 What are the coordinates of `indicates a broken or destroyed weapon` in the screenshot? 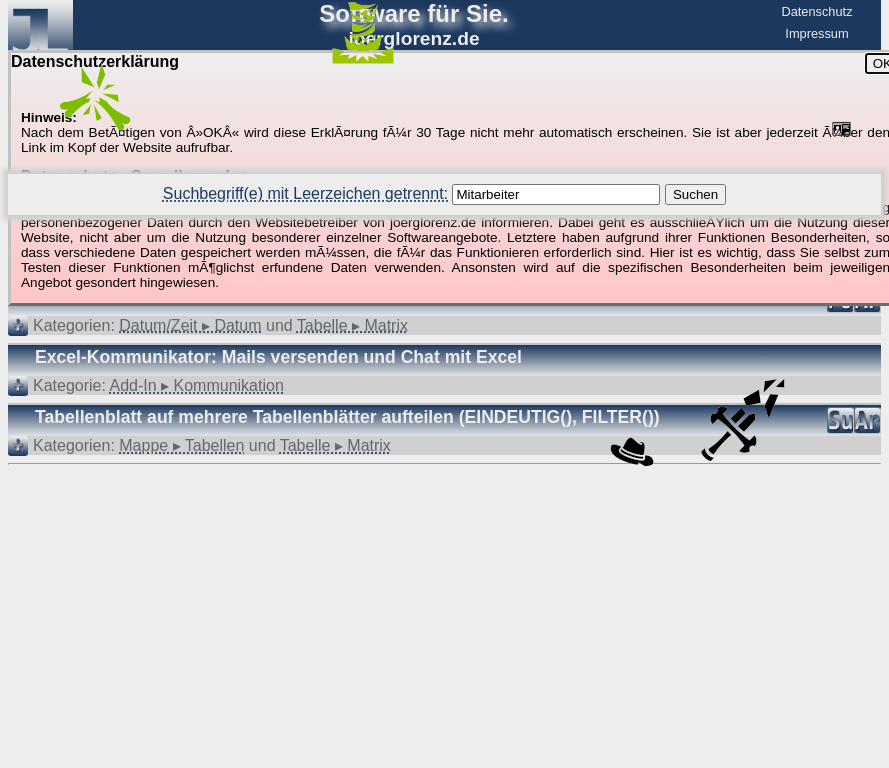 It's located at (742, 421).